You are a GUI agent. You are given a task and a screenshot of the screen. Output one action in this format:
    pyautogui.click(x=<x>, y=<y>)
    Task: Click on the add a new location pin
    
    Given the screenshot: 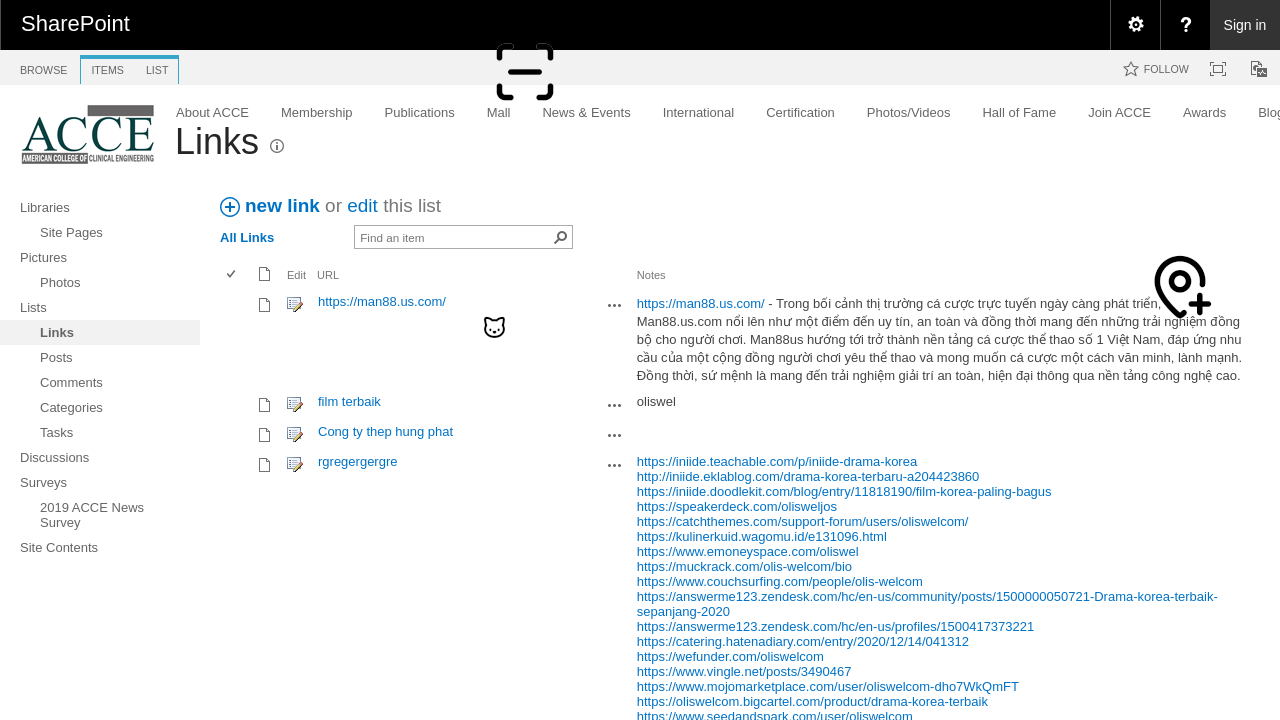 What is the action you would take?
    pyautogui.click(x=1180, y=287)
    